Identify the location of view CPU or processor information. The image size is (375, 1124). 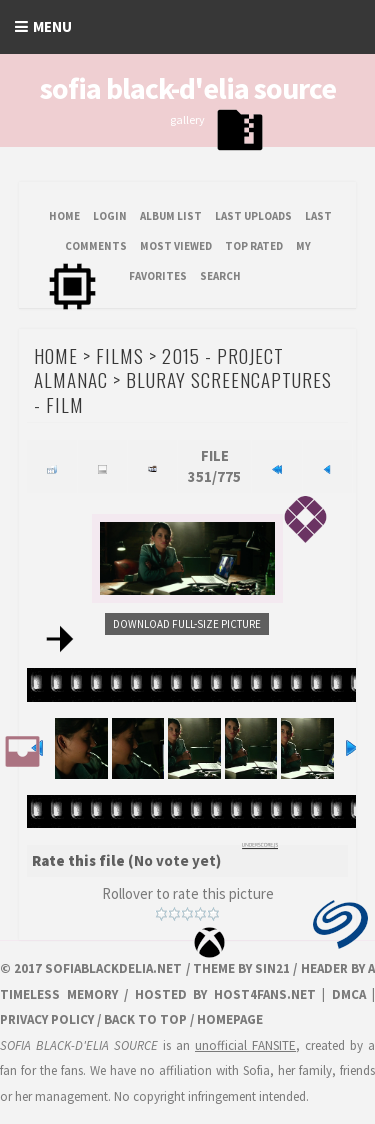
(72, 286).